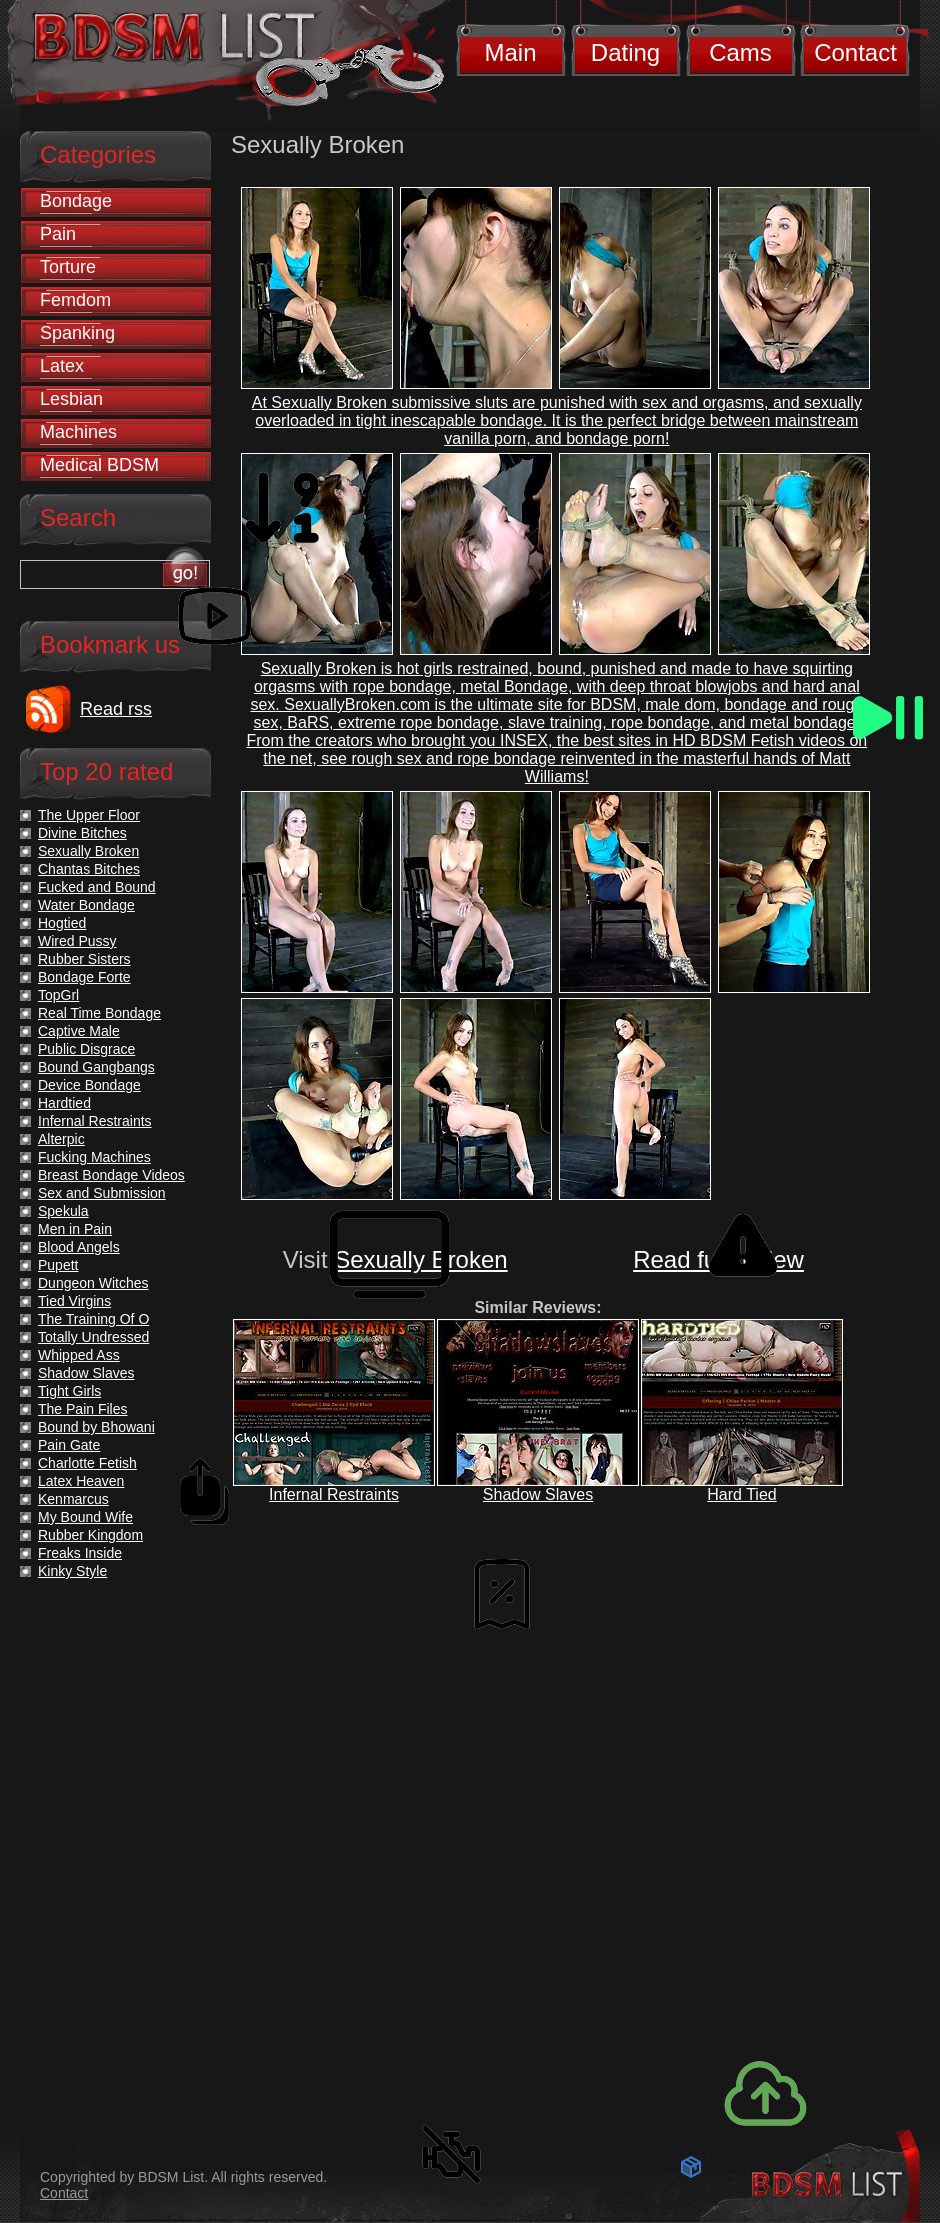  What do you see at coordinates (215, 616) in the screenshot?
I see `open YouTube app` at bounding box center [215, 616].